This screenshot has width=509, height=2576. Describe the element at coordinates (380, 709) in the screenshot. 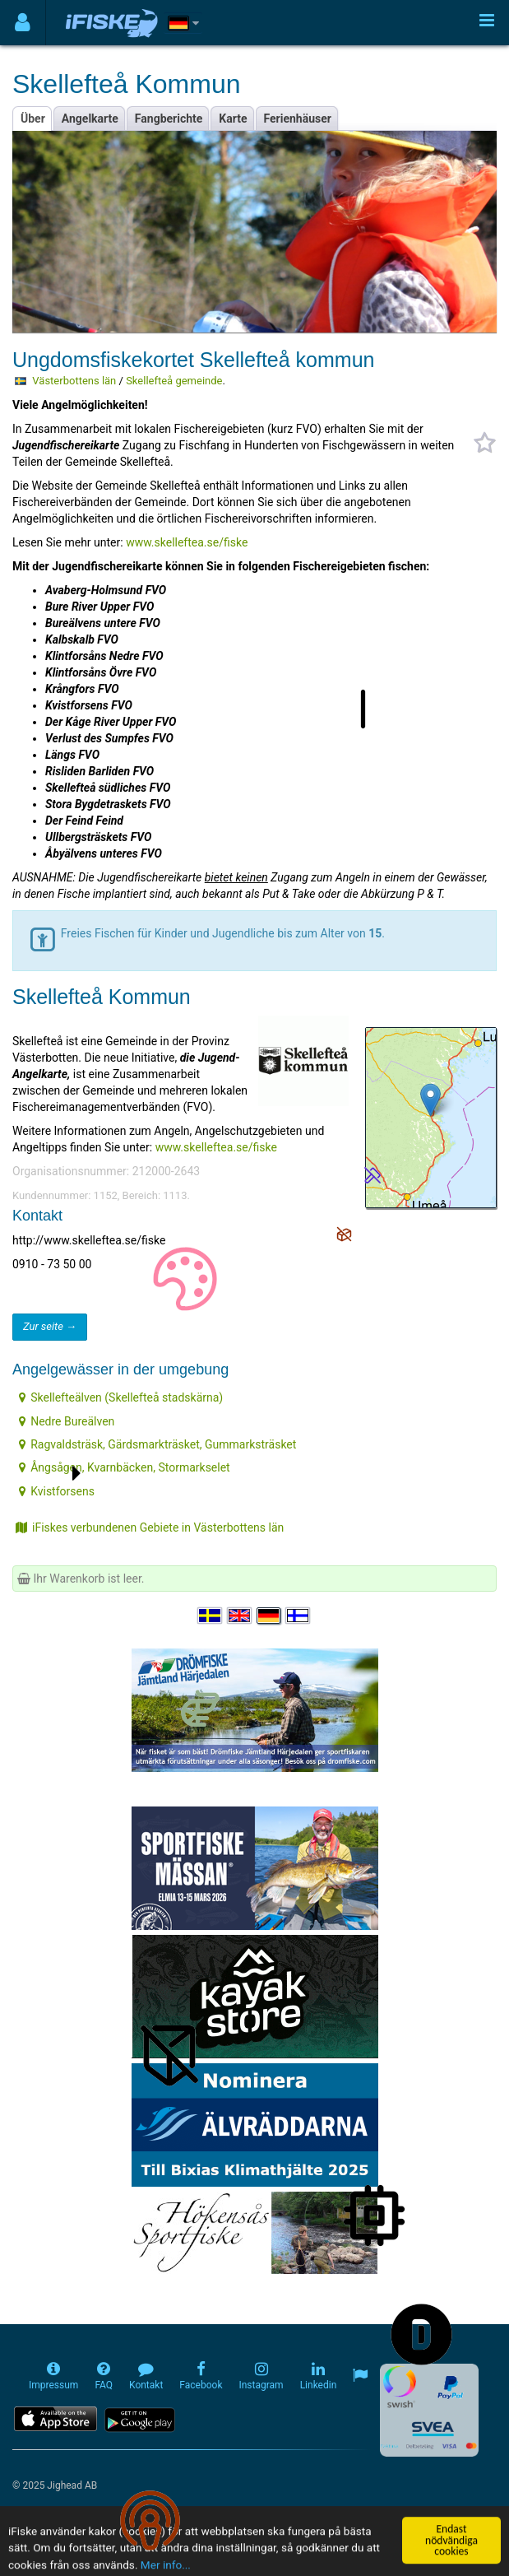

I see `indicates a count of one` at that location.